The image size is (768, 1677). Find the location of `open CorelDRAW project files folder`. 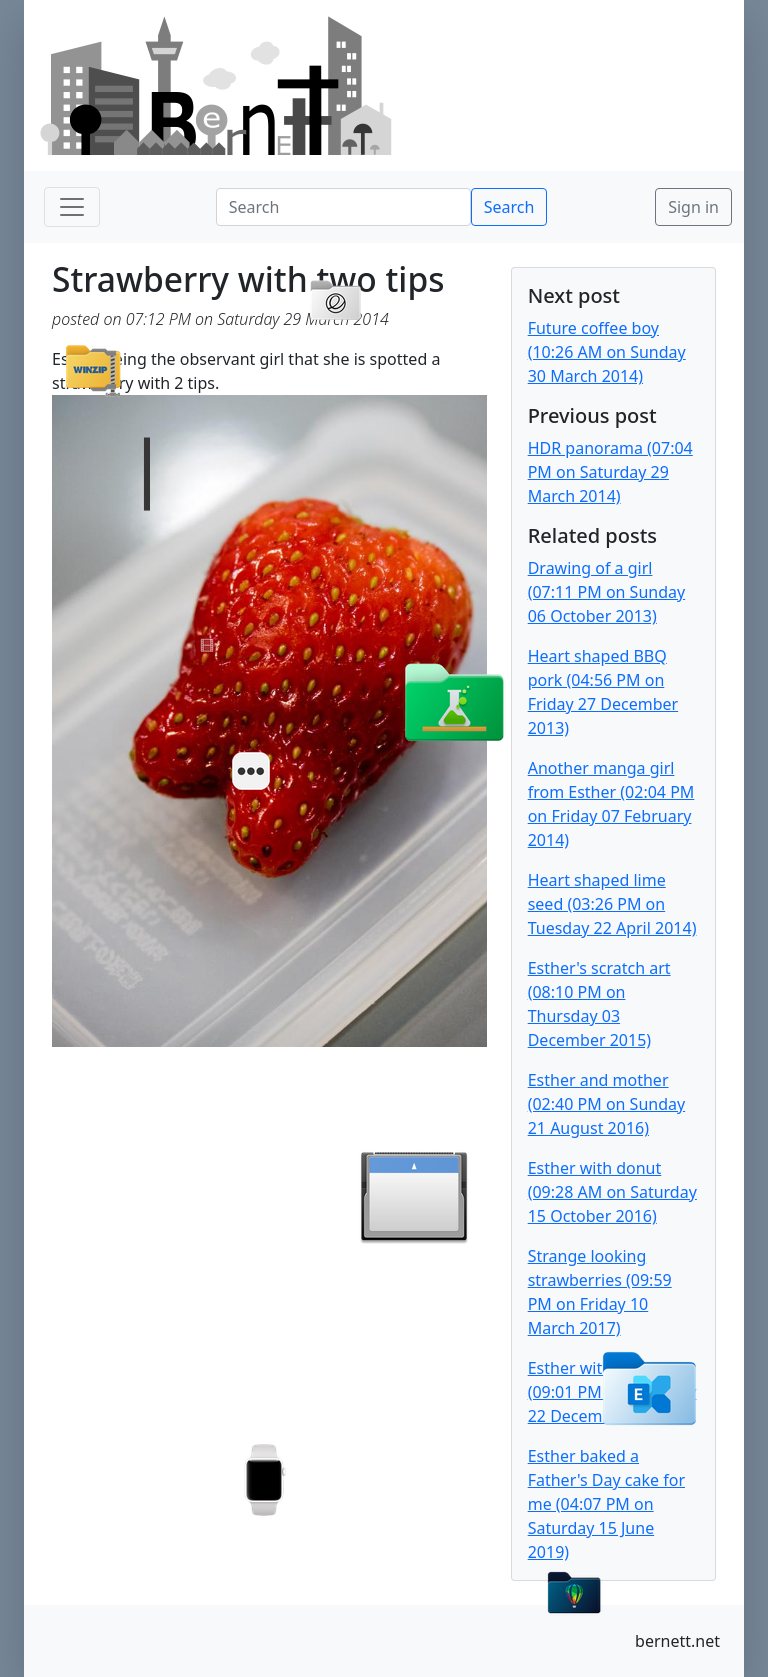

open CorelDRAW project files folder is located at coordinates (574, 1594).